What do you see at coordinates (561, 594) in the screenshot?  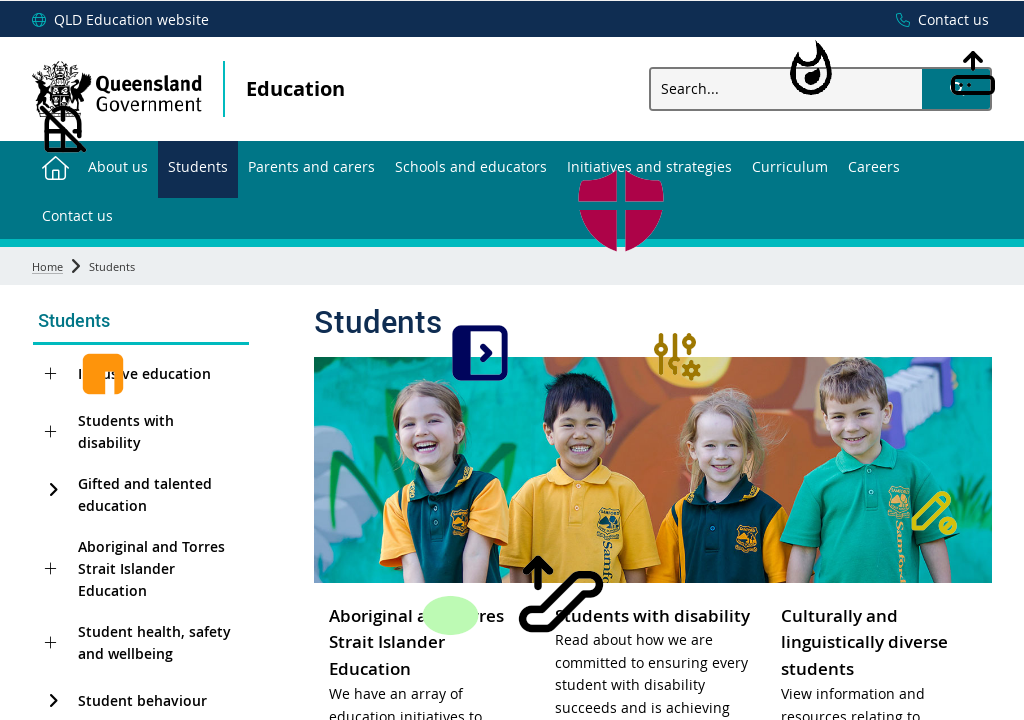 I see `escalator going up` at bounding box center [561, 594].